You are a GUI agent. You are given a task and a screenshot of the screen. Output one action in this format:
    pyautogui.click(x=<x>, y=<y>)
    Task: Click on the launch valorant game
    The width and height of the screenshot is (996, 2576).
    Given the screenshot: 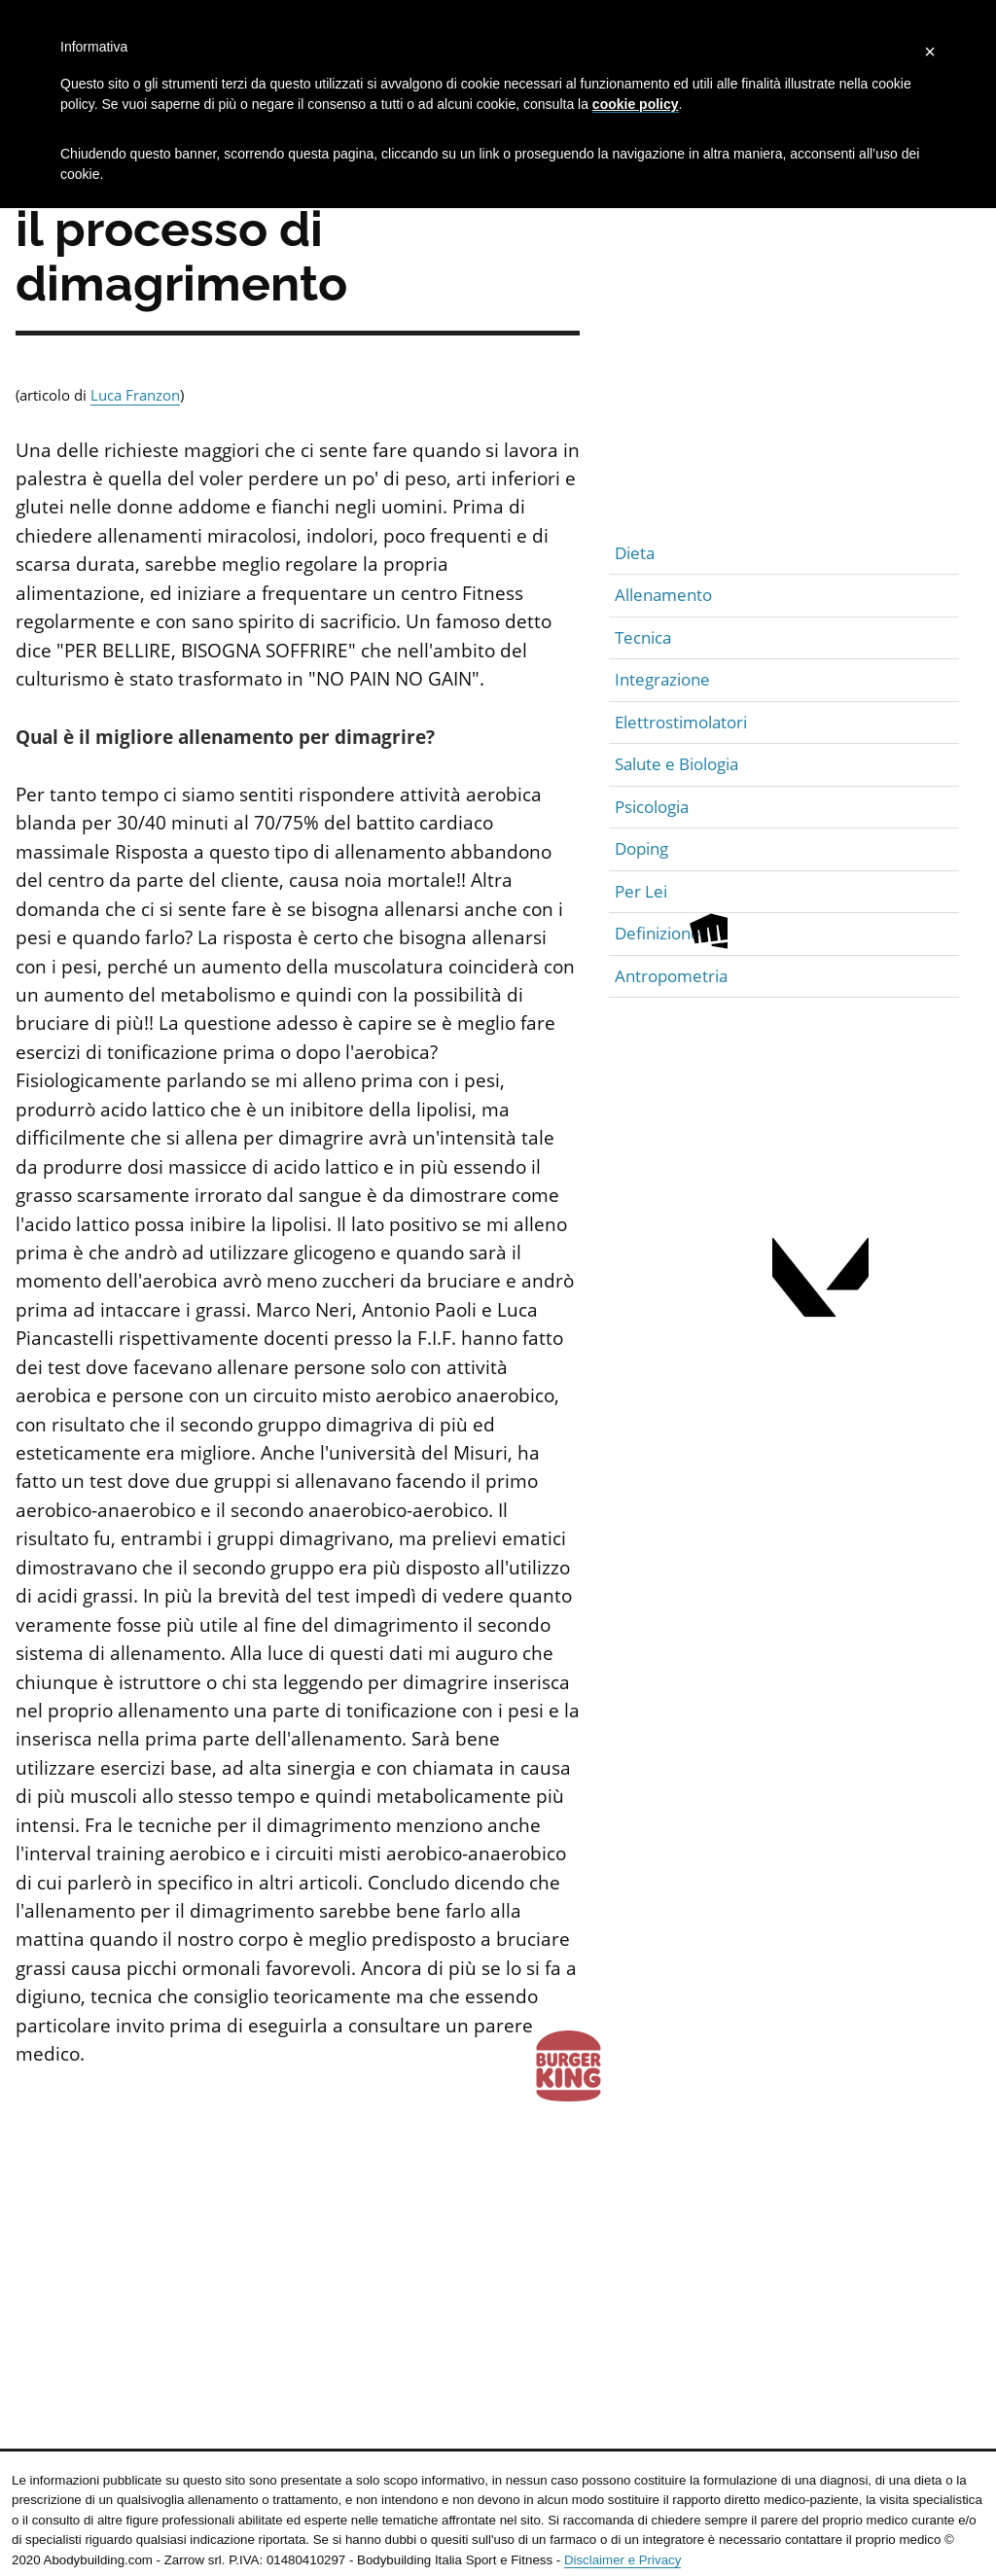 What is the action you would take?
    pyautogui.click(x=820, y=1277)
    